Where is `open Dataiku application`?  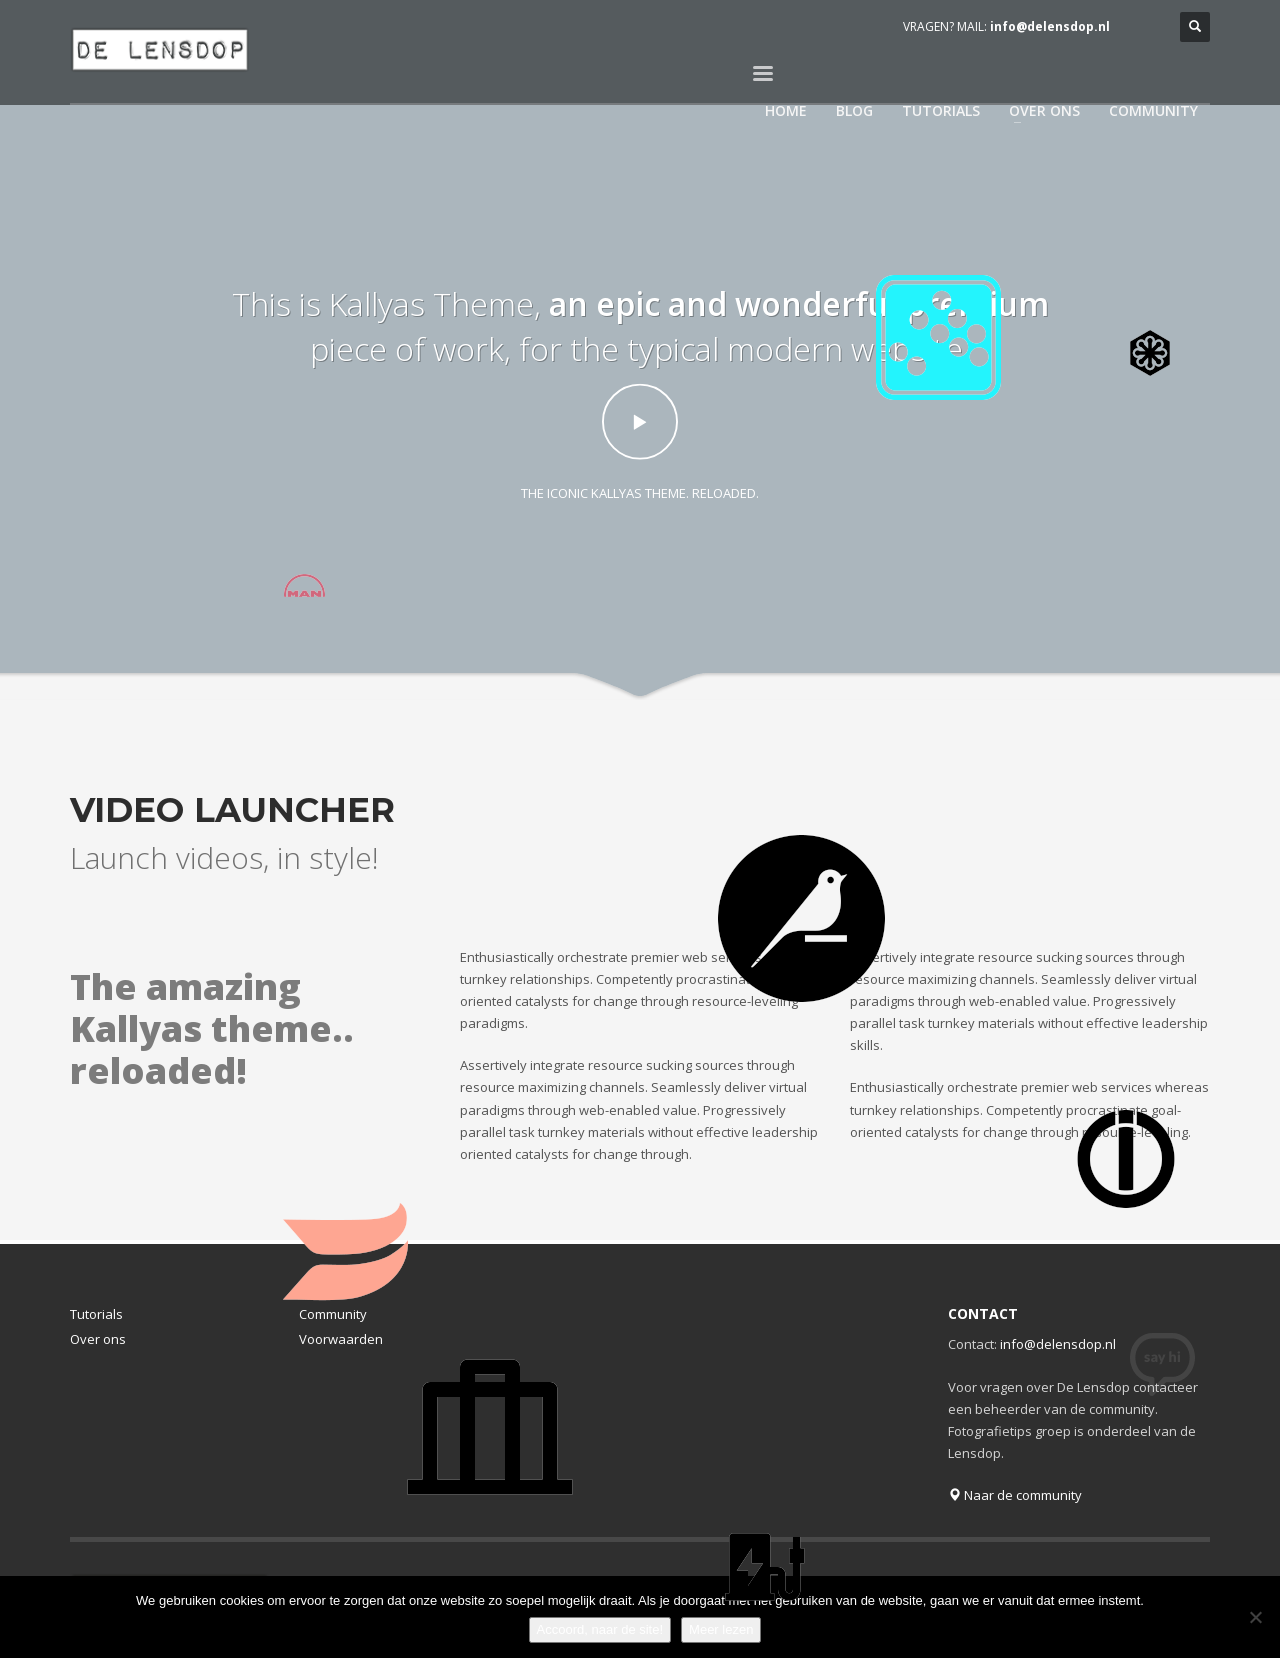 open Dataiku application is located at coordinates (801, 918).